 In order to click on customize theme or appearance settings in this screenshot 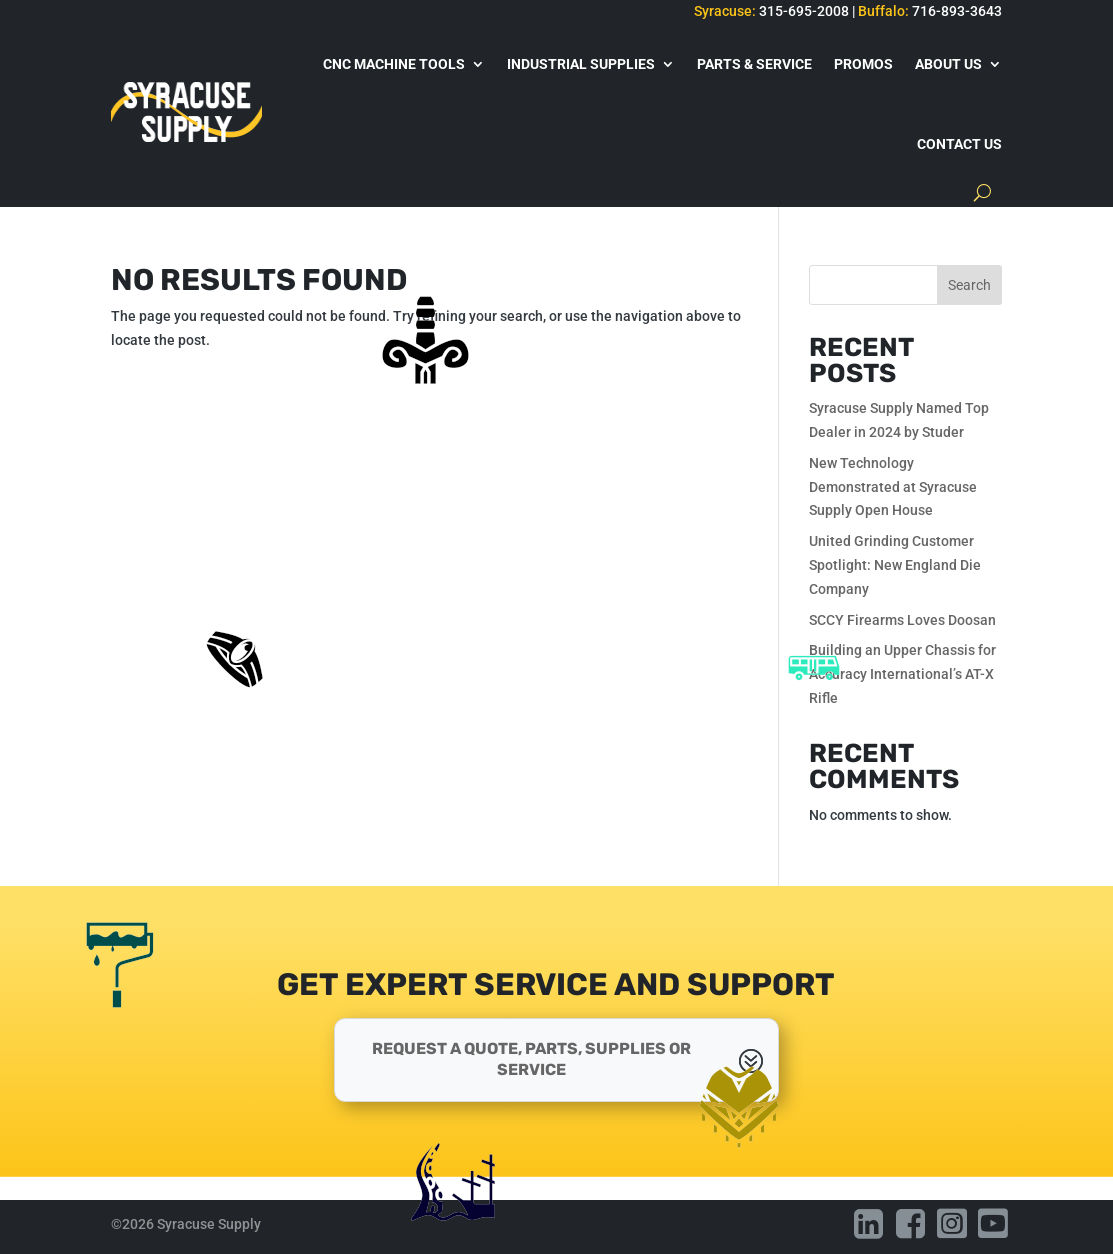, I will do `click(117, 965)`.